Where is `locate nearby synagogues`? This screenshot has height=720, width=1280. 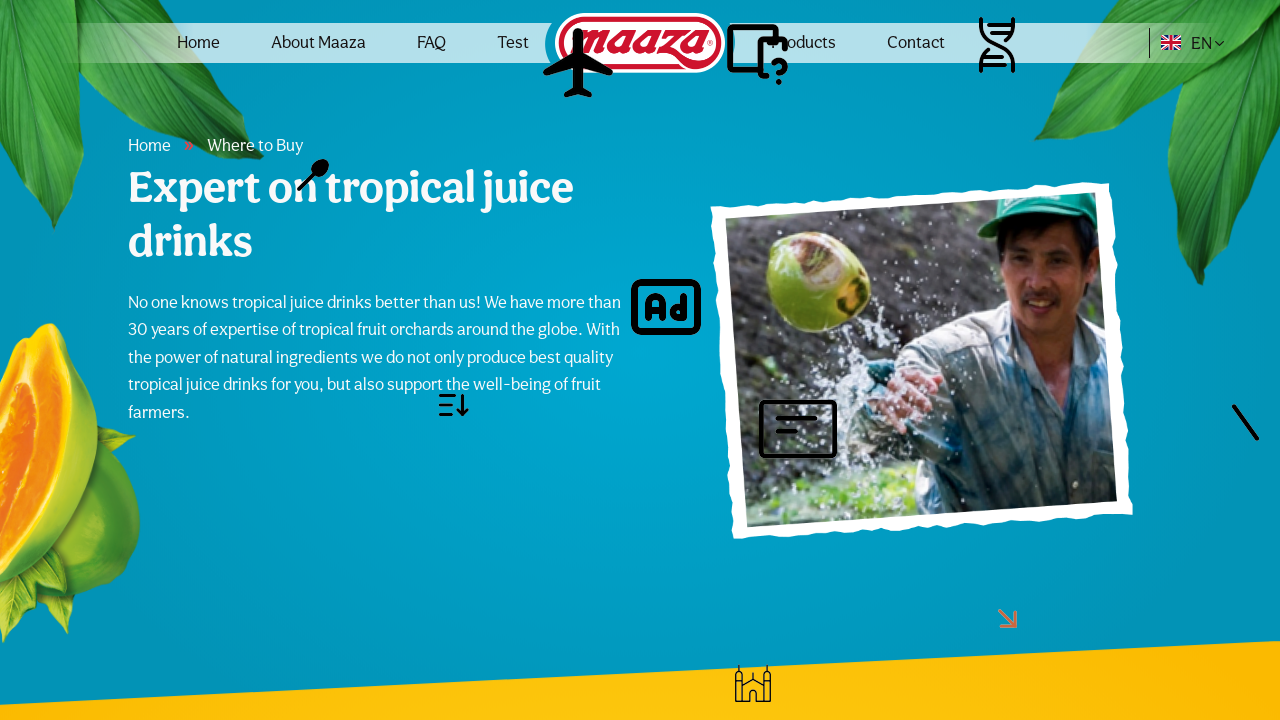 locate nearby synagogues is located at coordinates (753, 684).